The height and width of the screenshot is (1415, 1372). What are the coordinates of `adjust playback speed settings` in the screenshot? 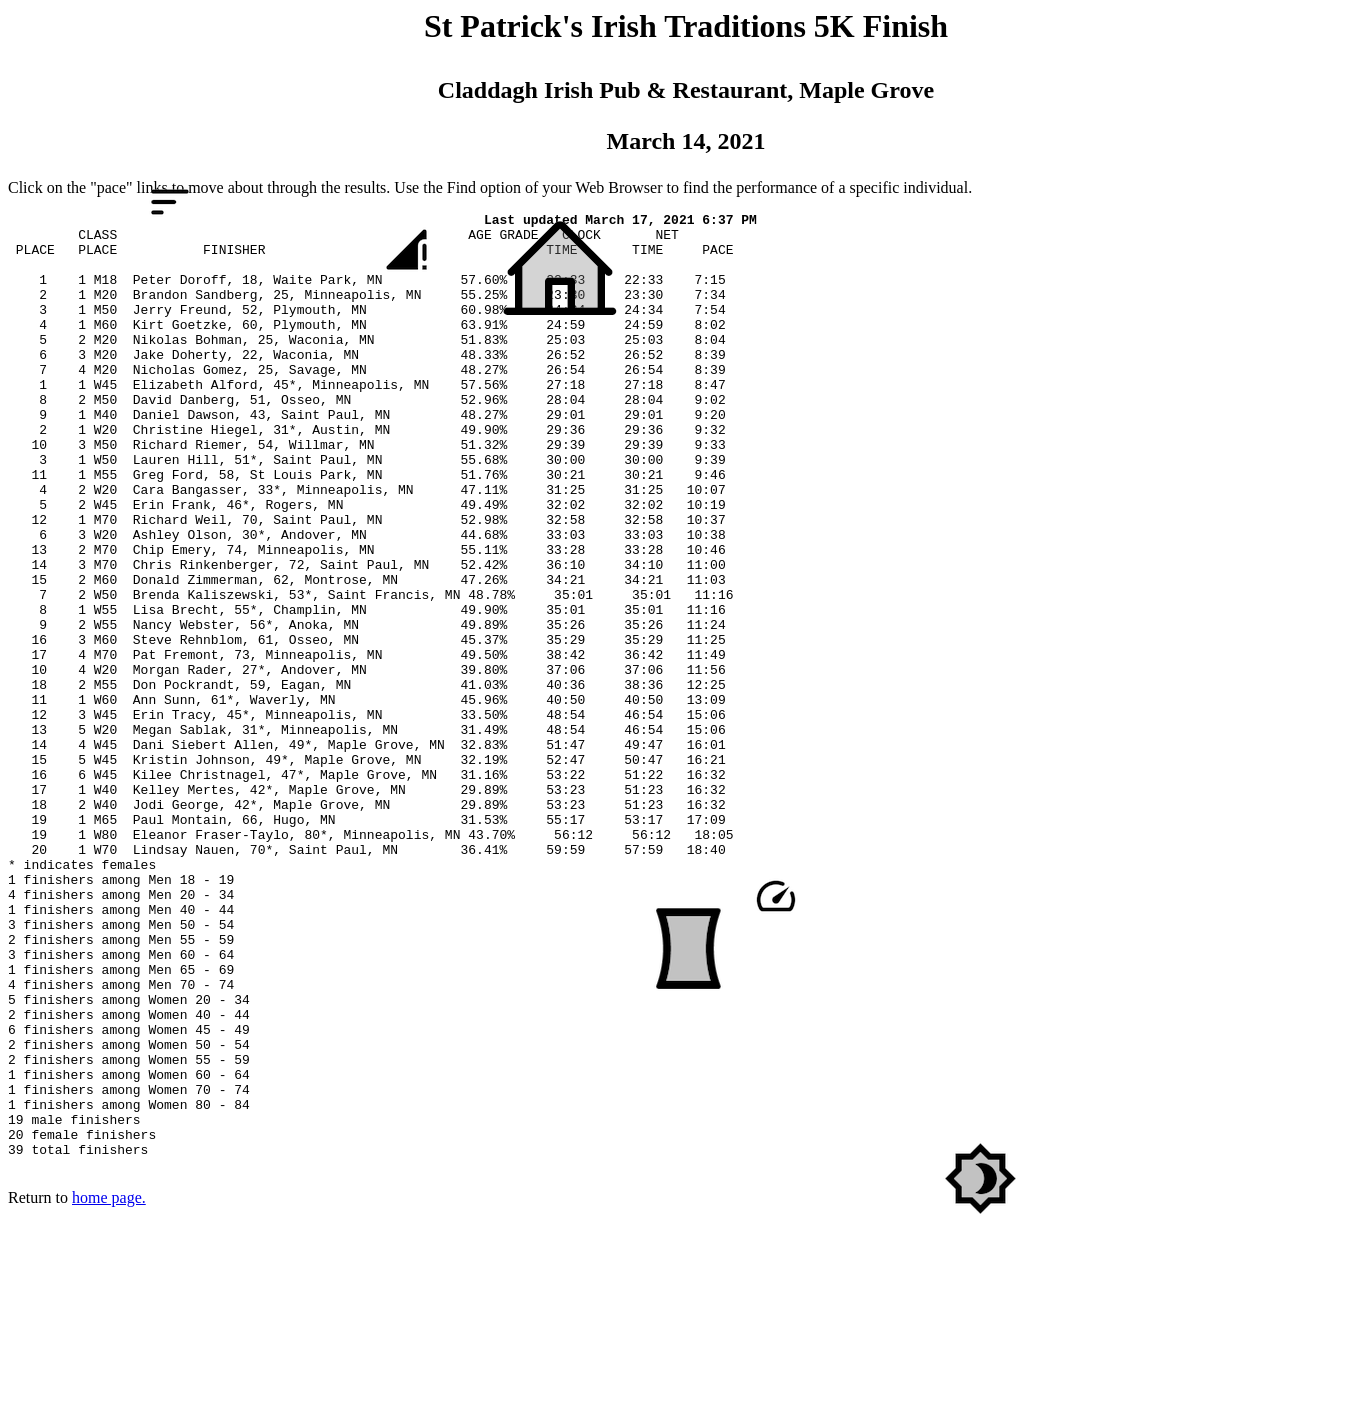 It's located at (776, 896).